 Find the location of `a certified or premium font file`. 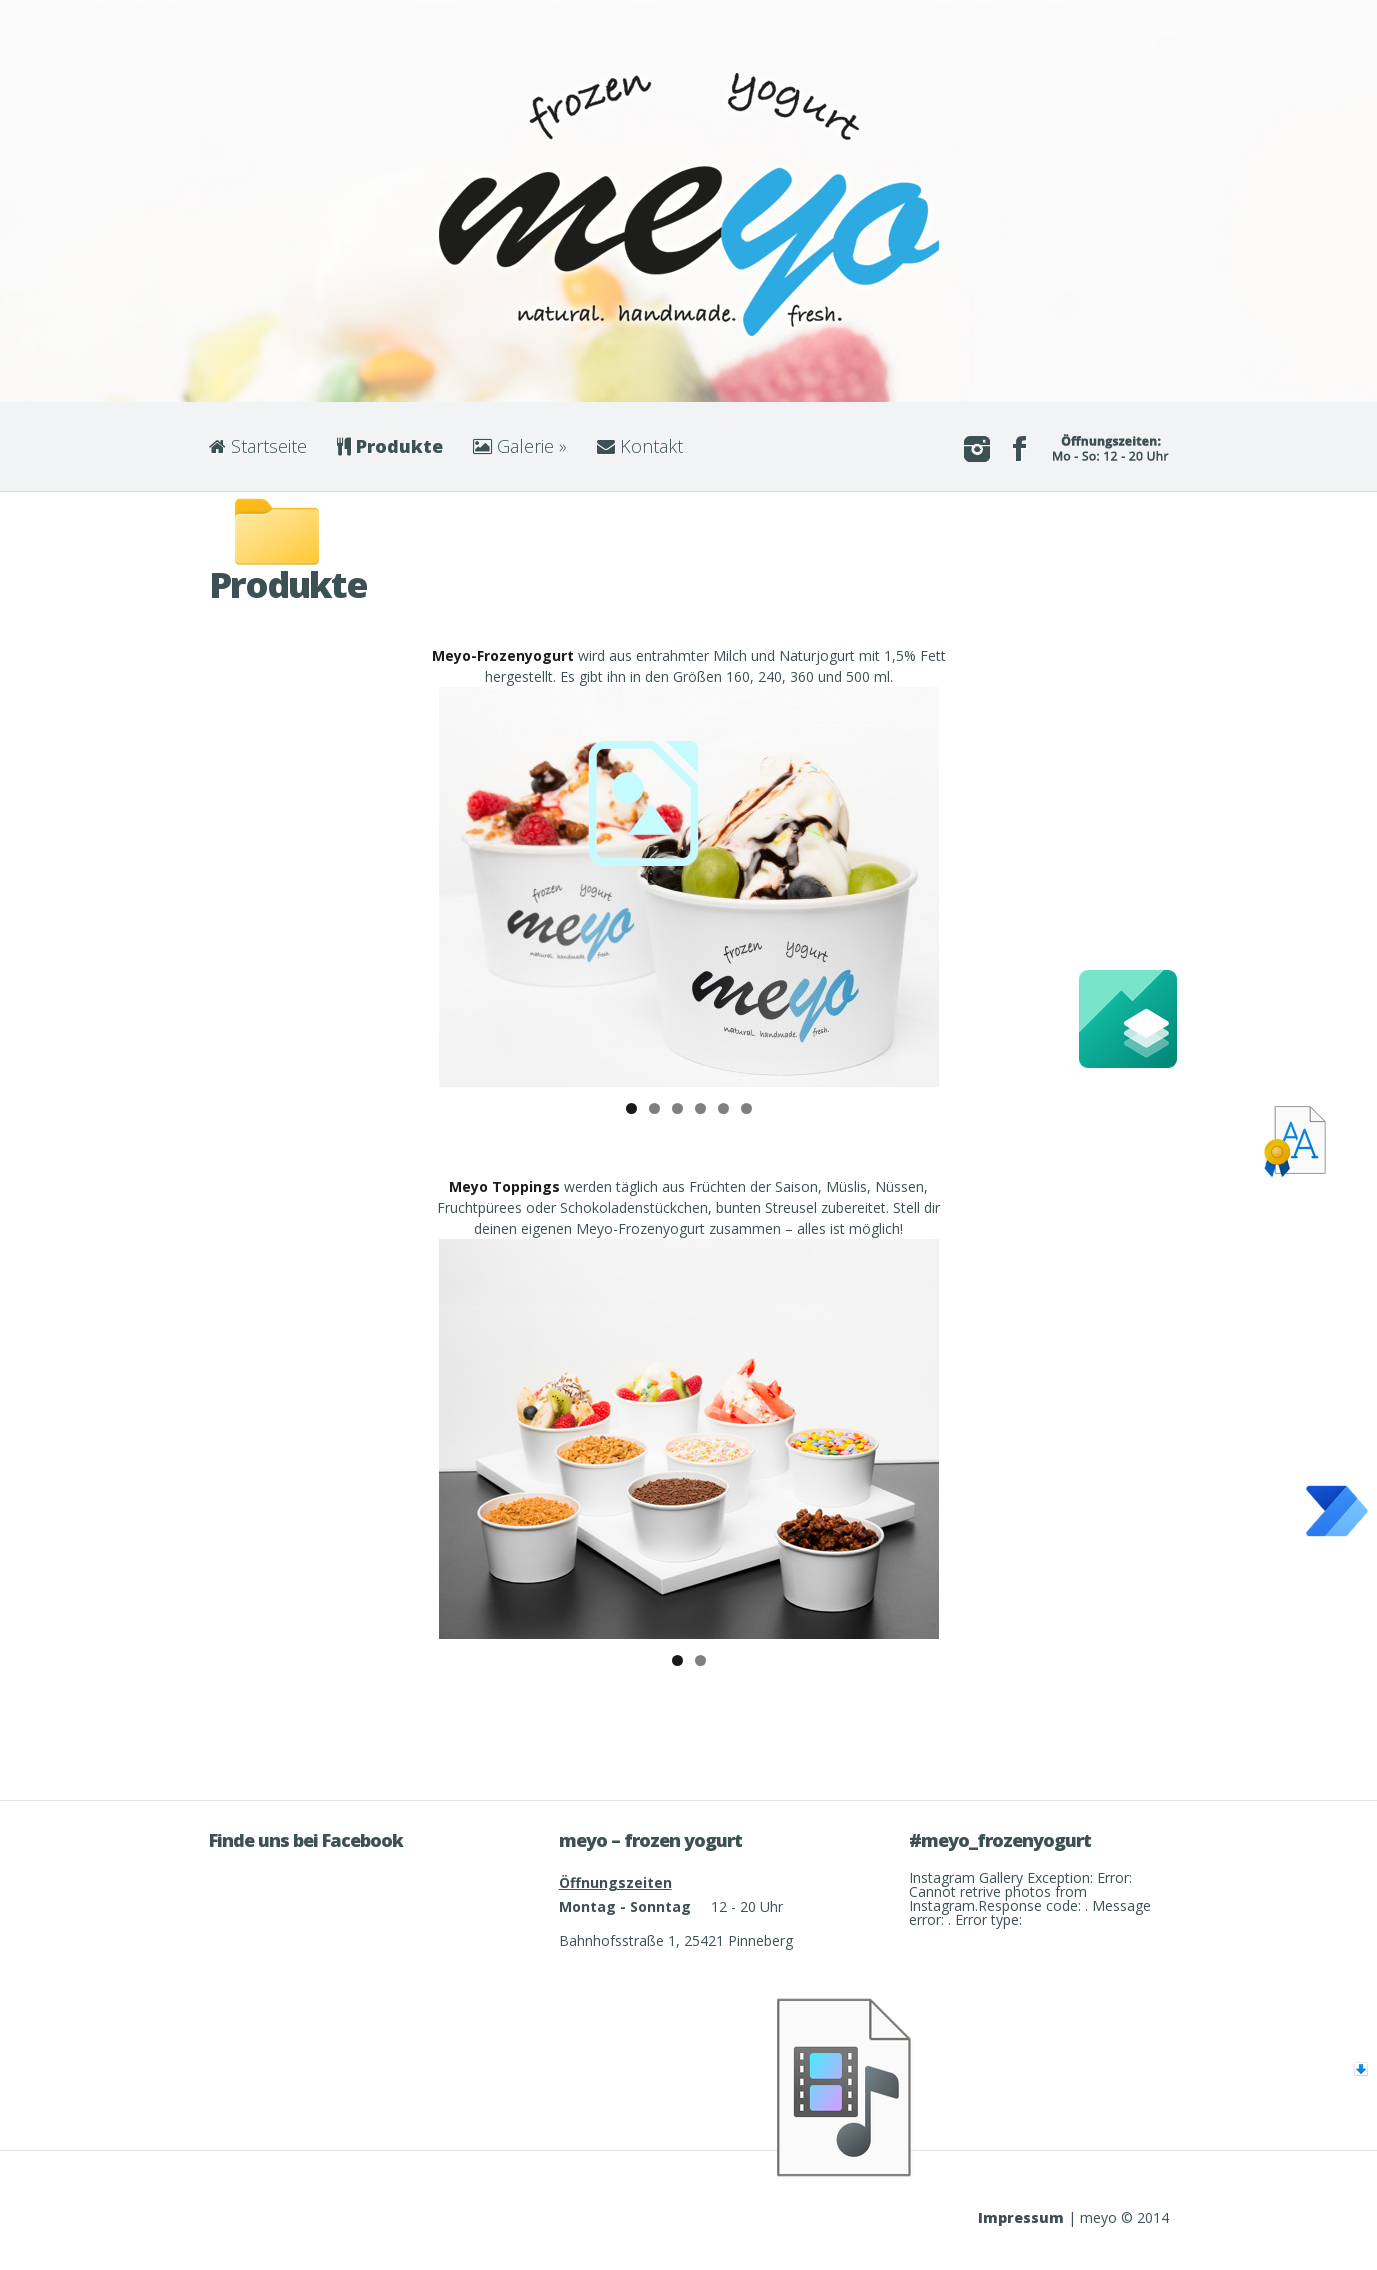

a certified or premium font file is located at coordinates (1300, 1140).